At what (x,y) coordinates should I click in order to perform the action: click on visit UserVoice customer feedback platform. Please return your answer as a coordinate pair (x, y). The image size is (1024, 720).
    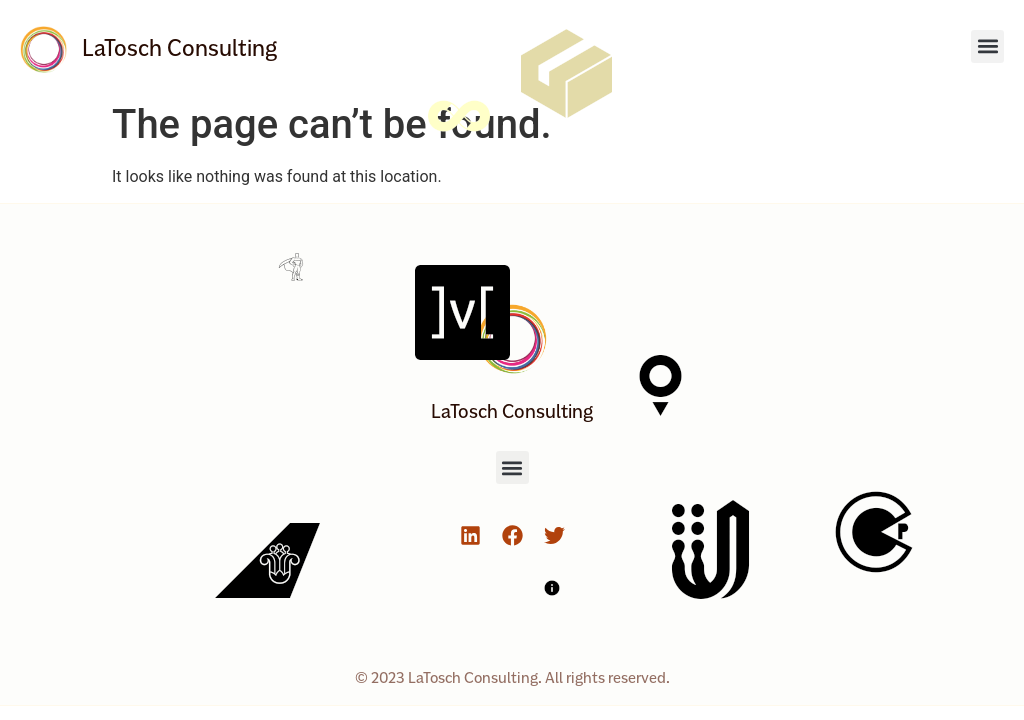
    Looking at the image, I should click on (710, 549).